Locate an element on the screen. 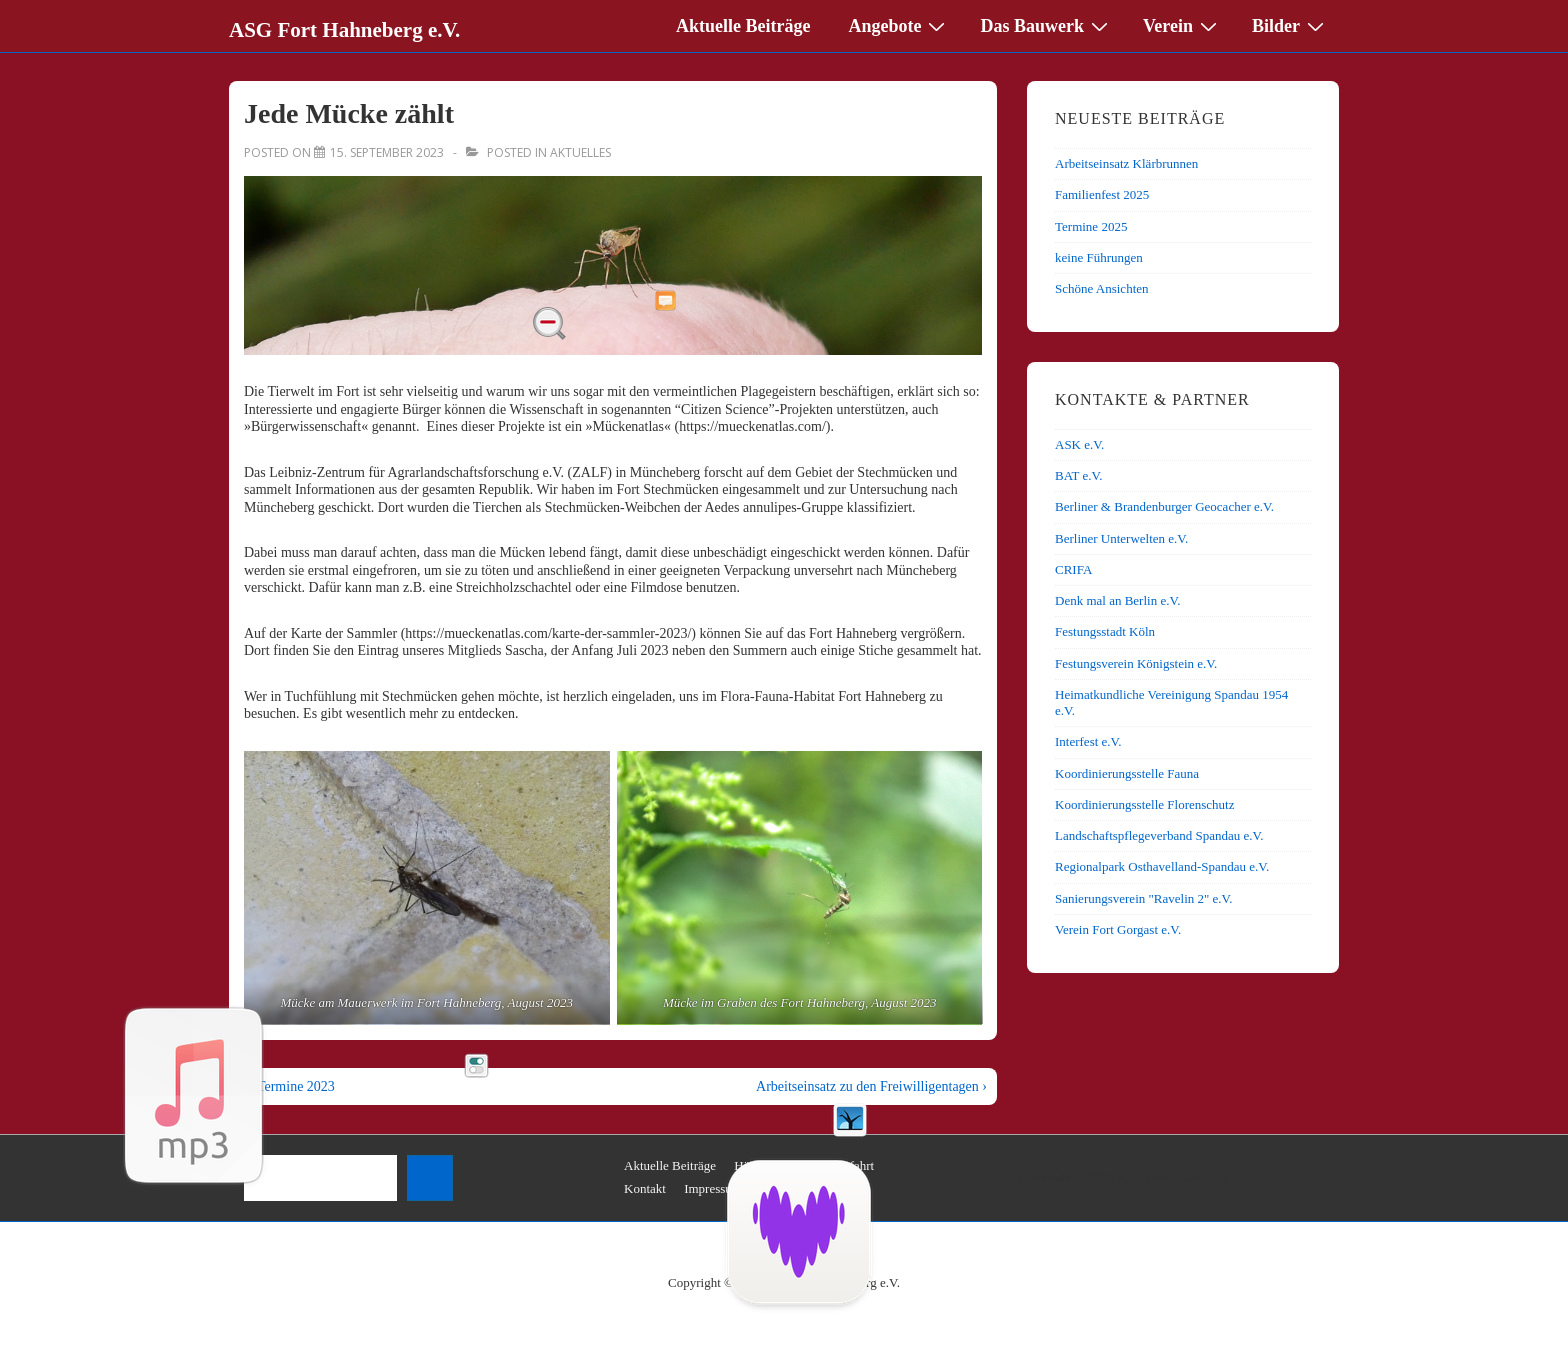 This screenshot has width=1568, height=1345. zoom out of the current view is located at coordinates (549, 323).